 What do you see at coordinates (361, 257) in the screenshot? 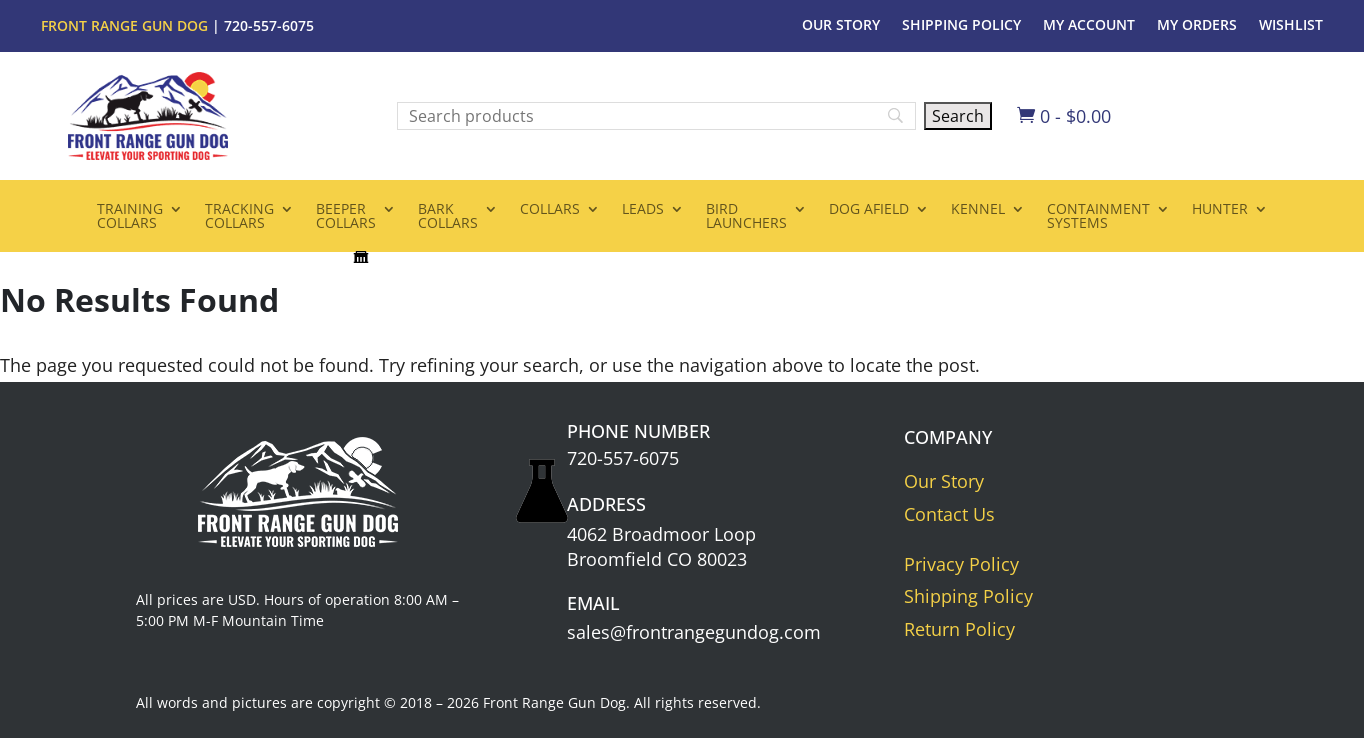
I see `access government services` at bounding box center [361, 257].